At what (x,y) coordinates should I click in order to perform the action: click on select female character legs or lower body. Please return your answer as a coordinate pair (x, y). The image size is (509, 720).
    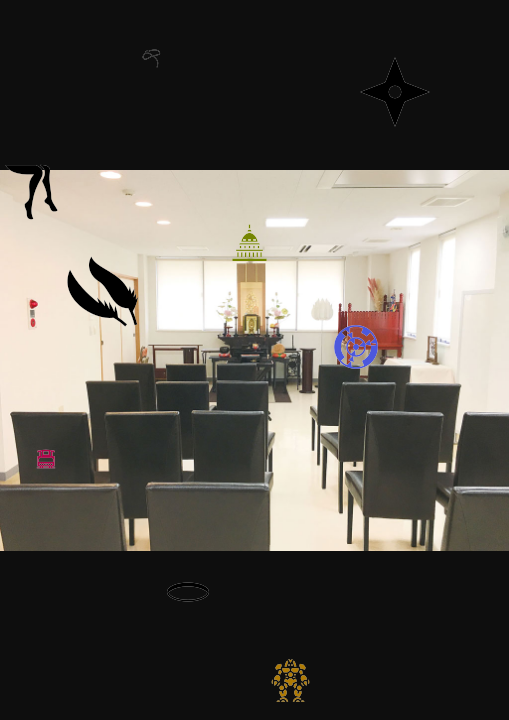
    Looking at the image, I should click on (31, 192).